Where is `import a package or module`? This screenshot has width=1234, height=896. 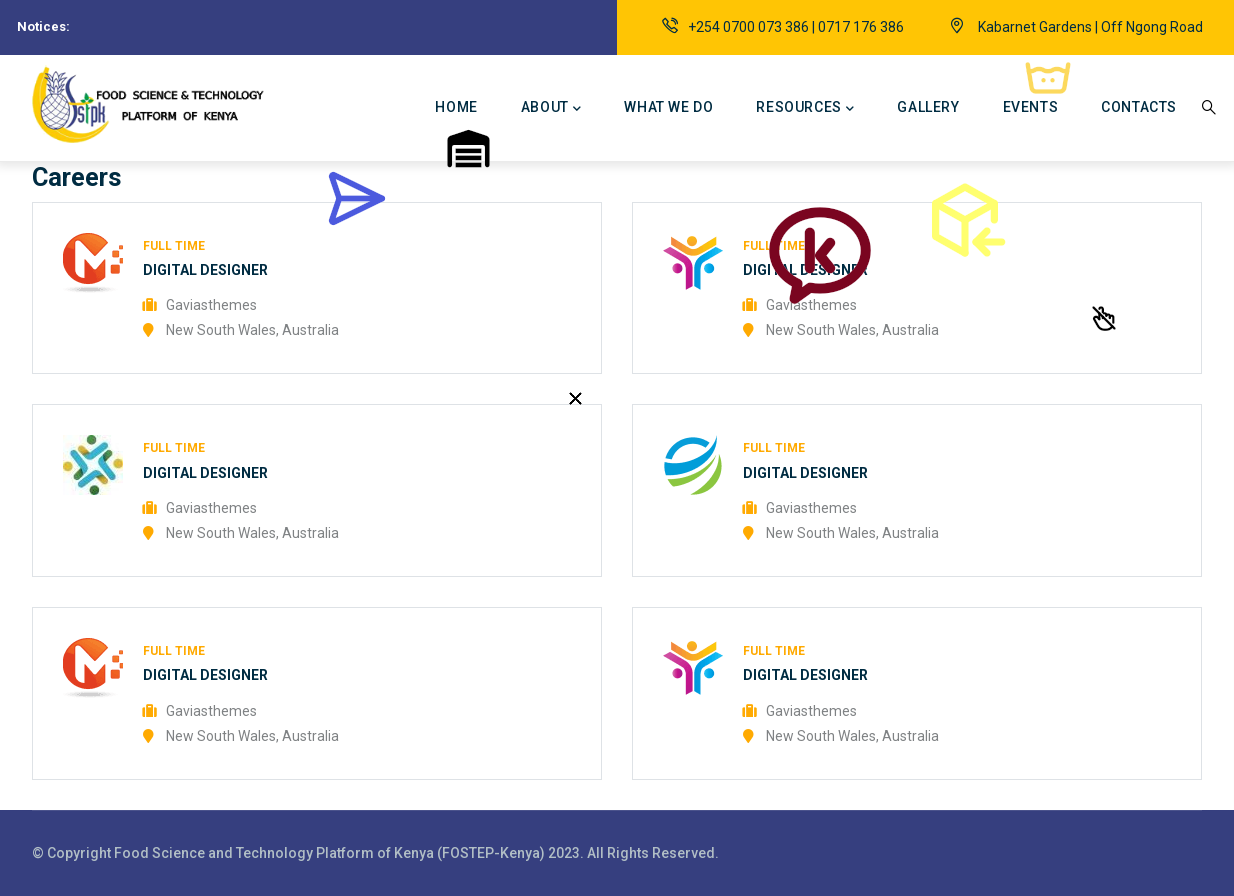
import a package or module is located at coordinates (965, 220).